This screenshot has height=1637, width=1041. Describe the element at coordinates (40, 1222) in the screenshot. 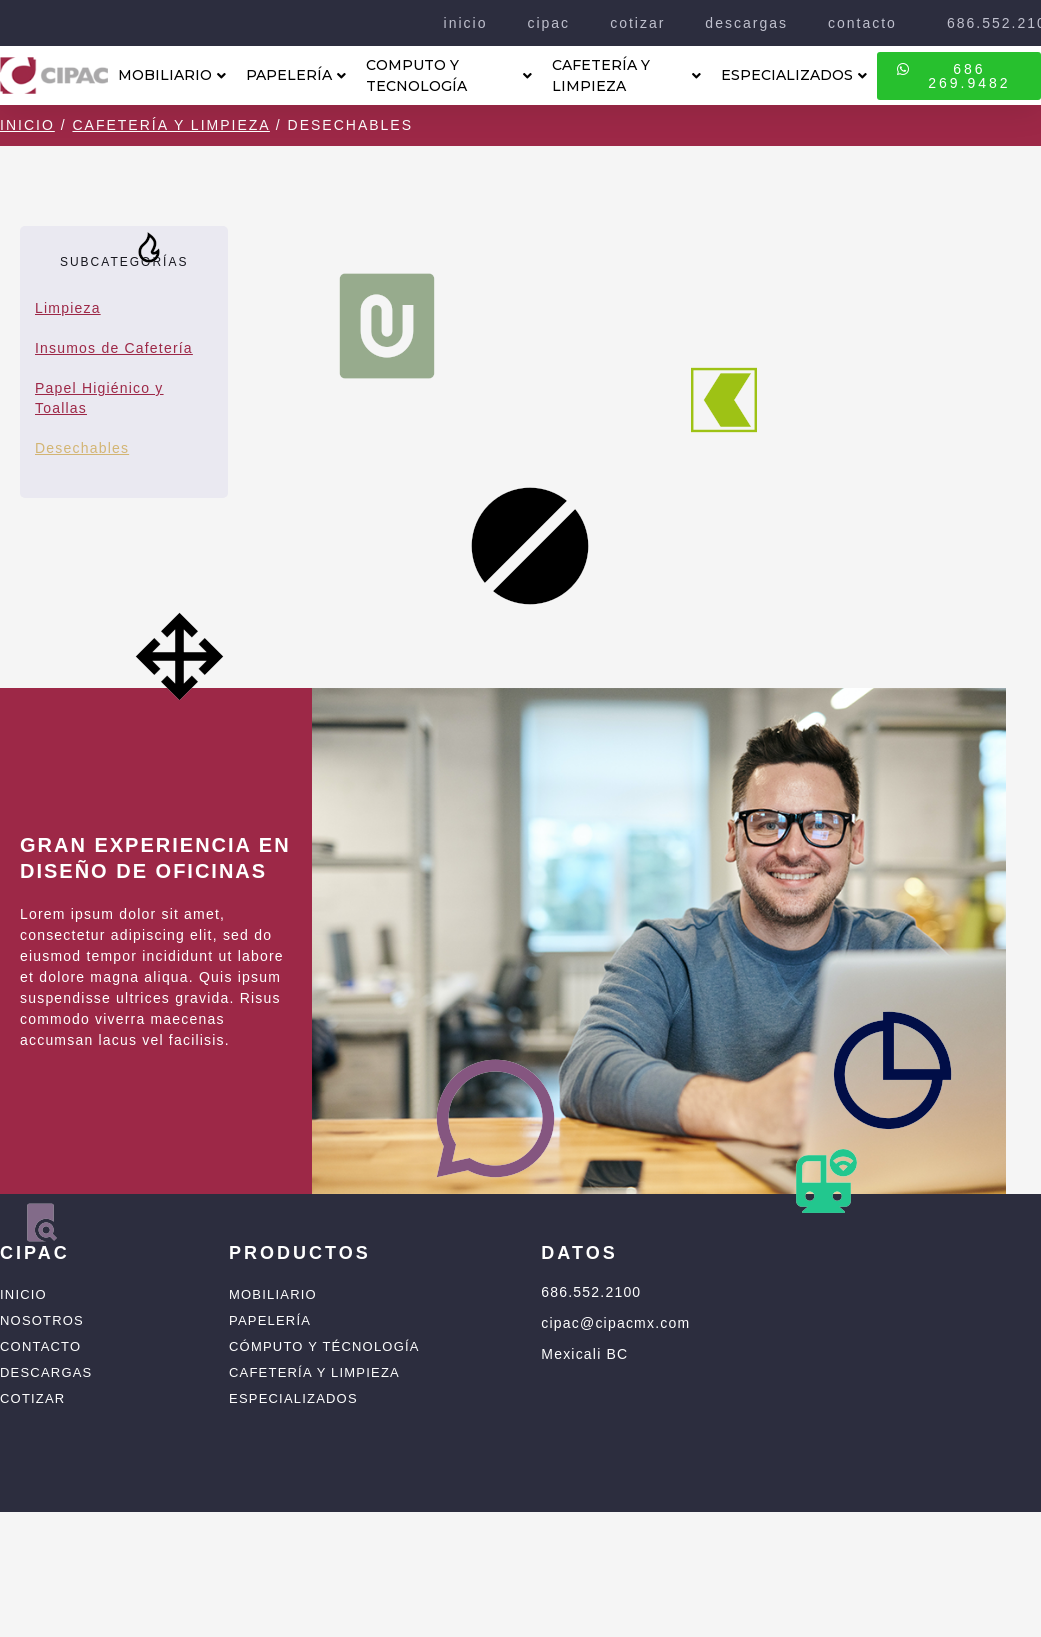

I see `find my phone feature` at that location.